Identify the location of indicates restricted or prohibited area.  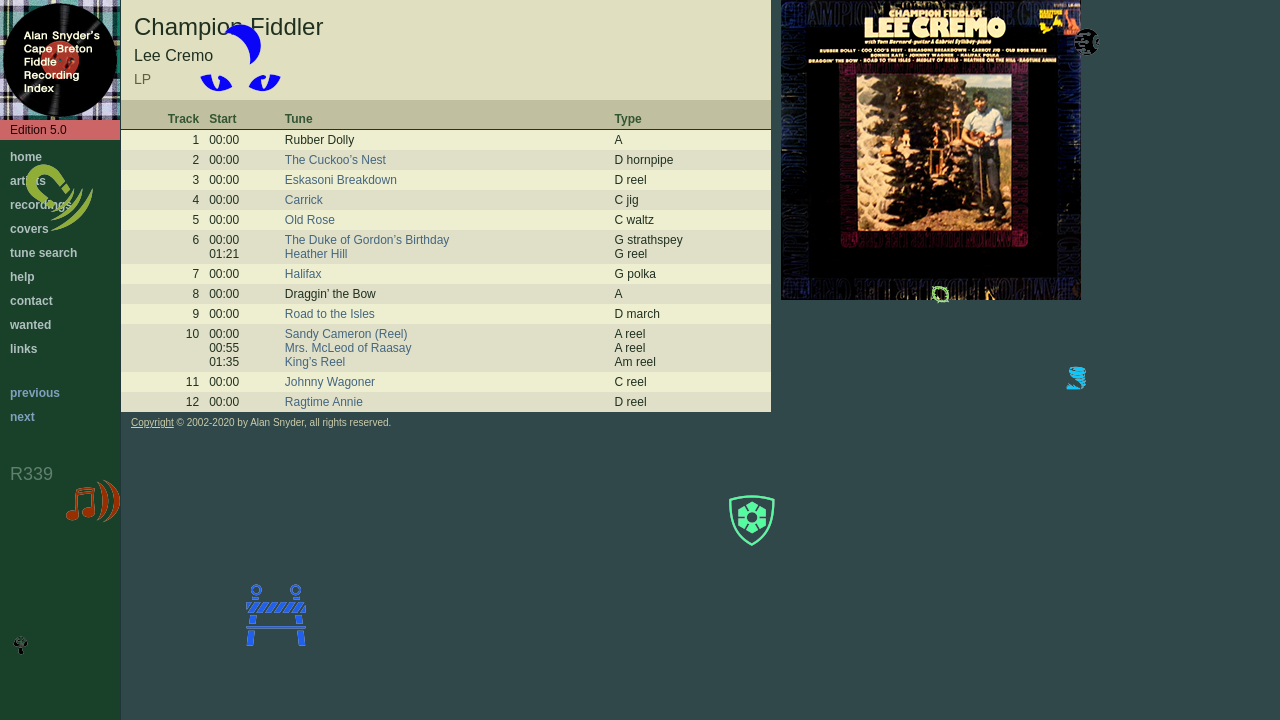
(940, 294).